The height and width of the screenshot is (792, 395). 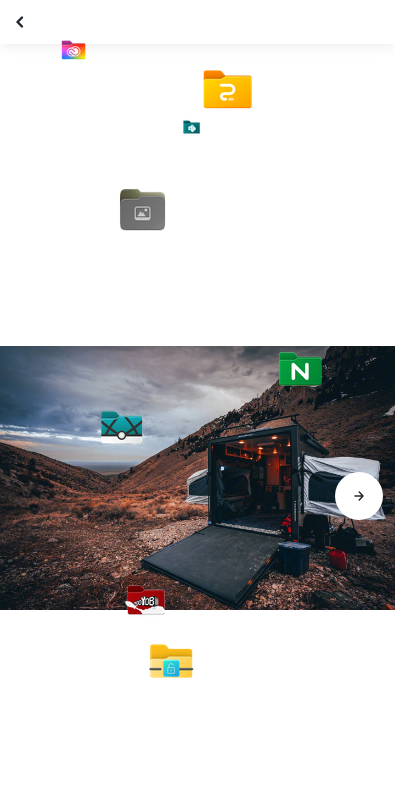 What do you see at coordinates (142, 209) in the screenshot?
I see `open your pictures folder` at bounding box center [142, 209].